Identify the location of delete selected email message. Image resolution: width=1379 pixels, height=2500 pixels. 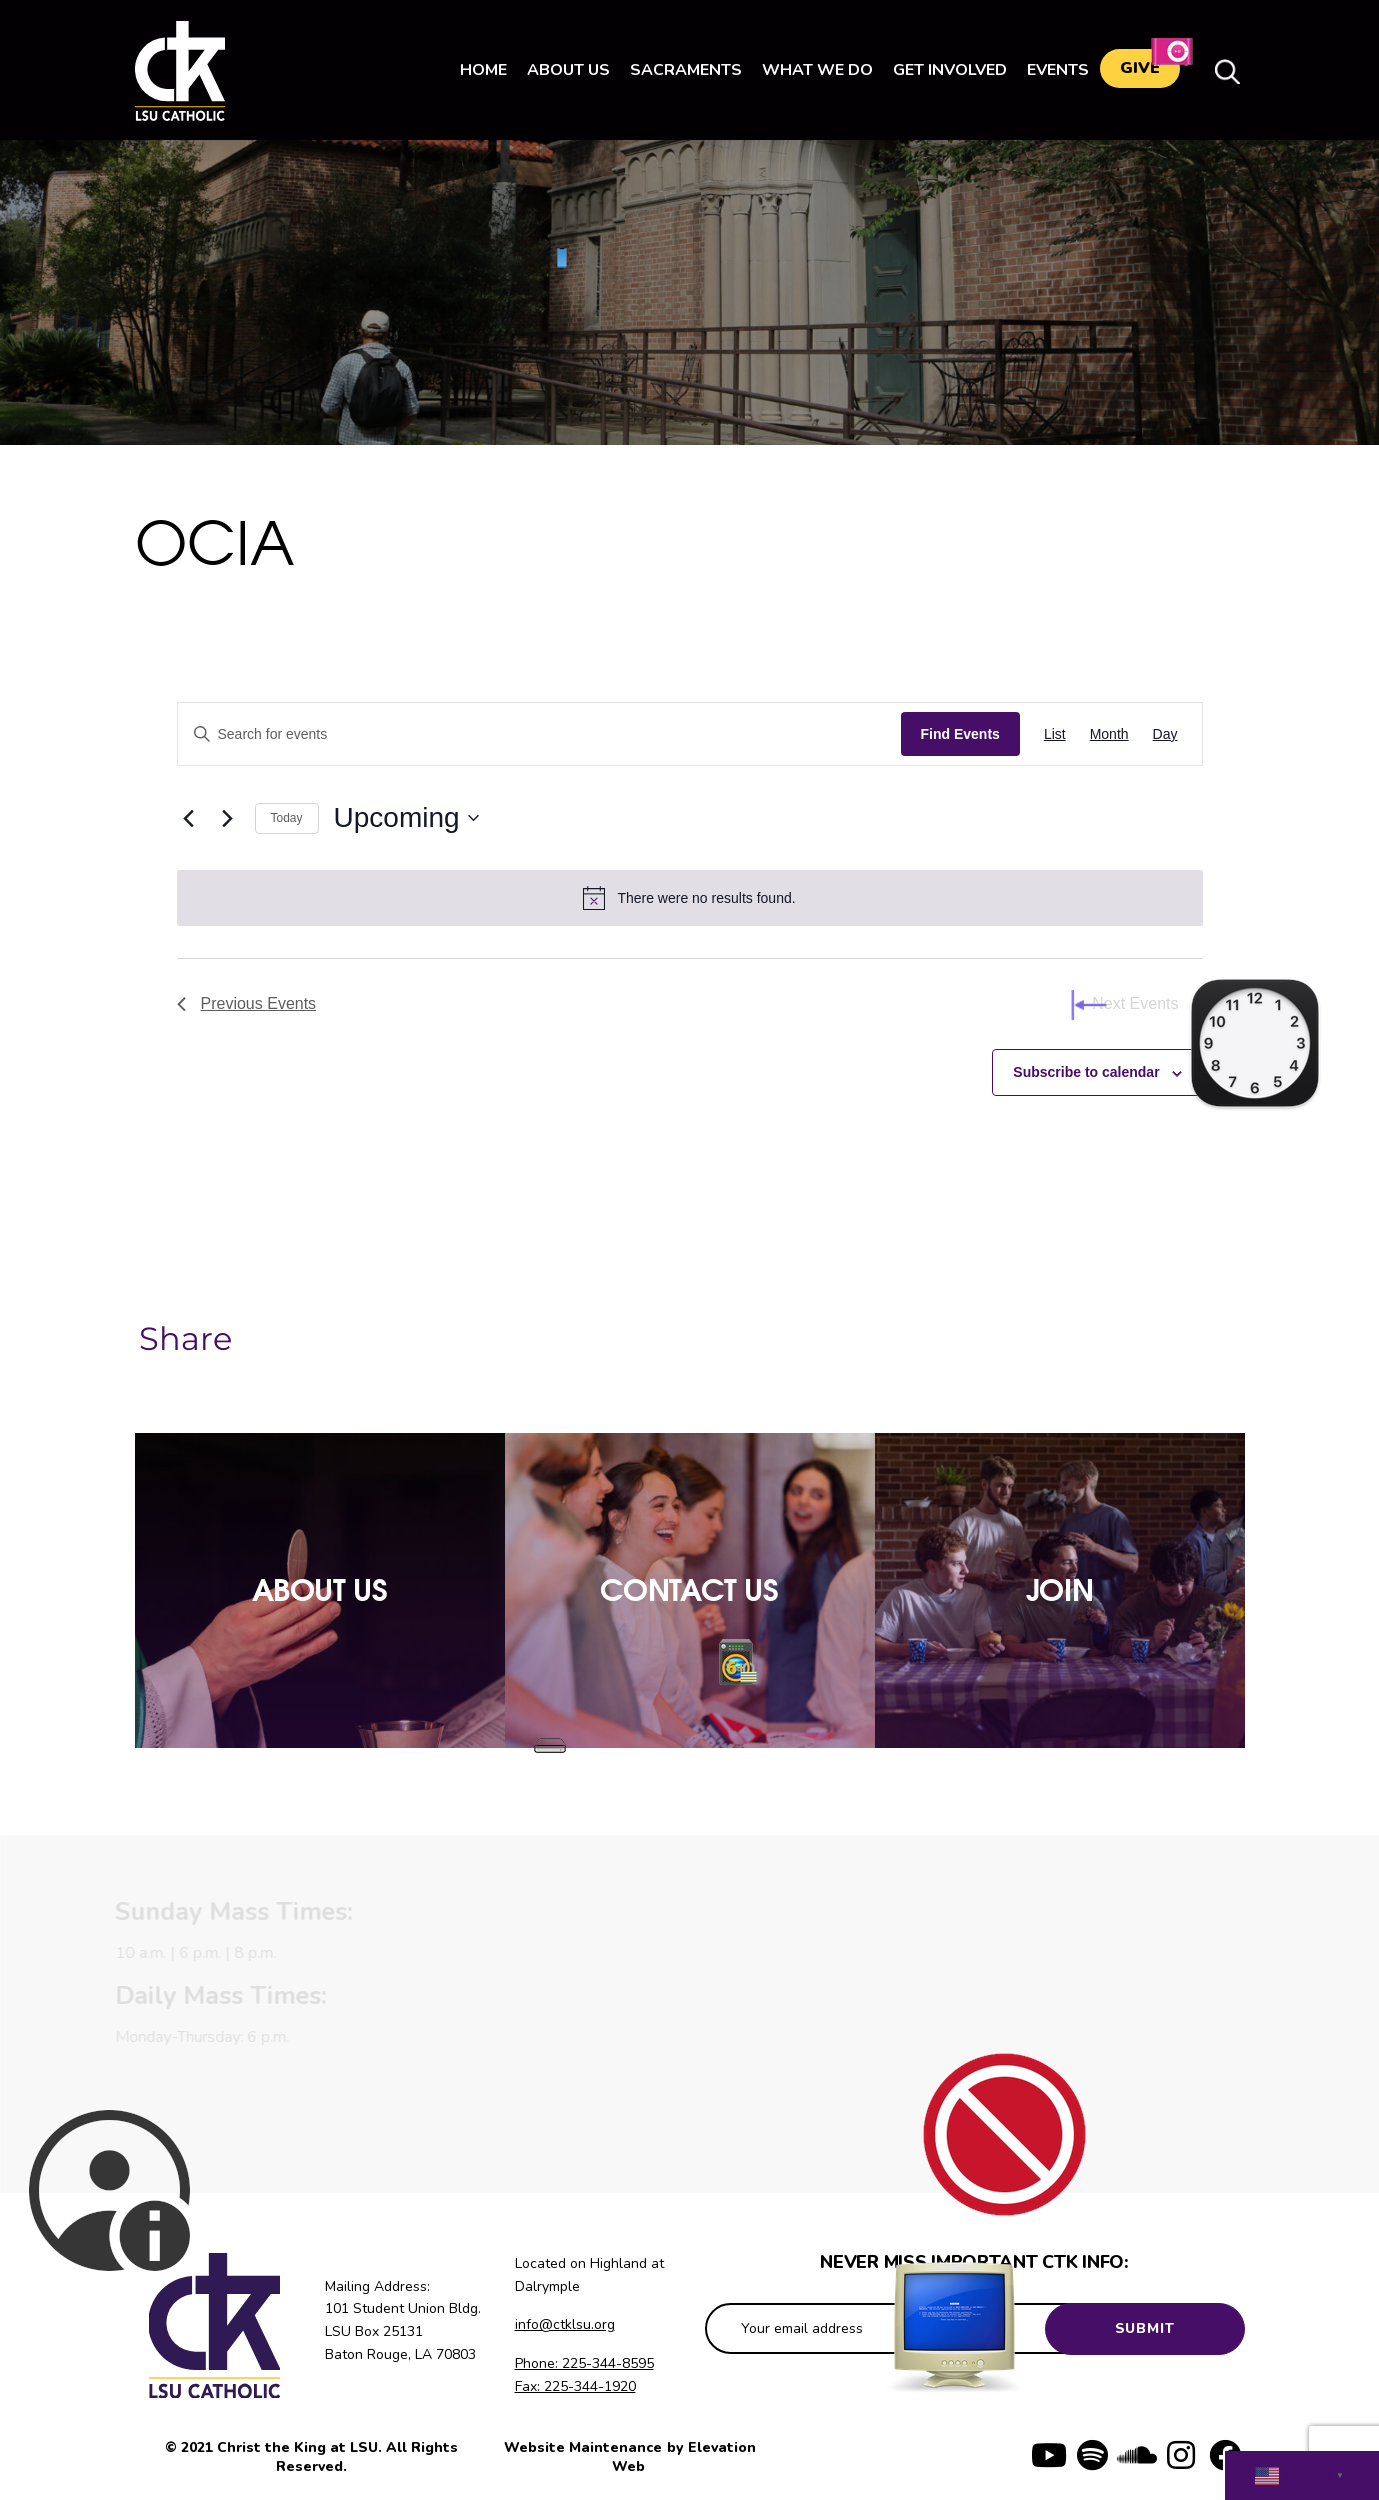
(1004, 2134).